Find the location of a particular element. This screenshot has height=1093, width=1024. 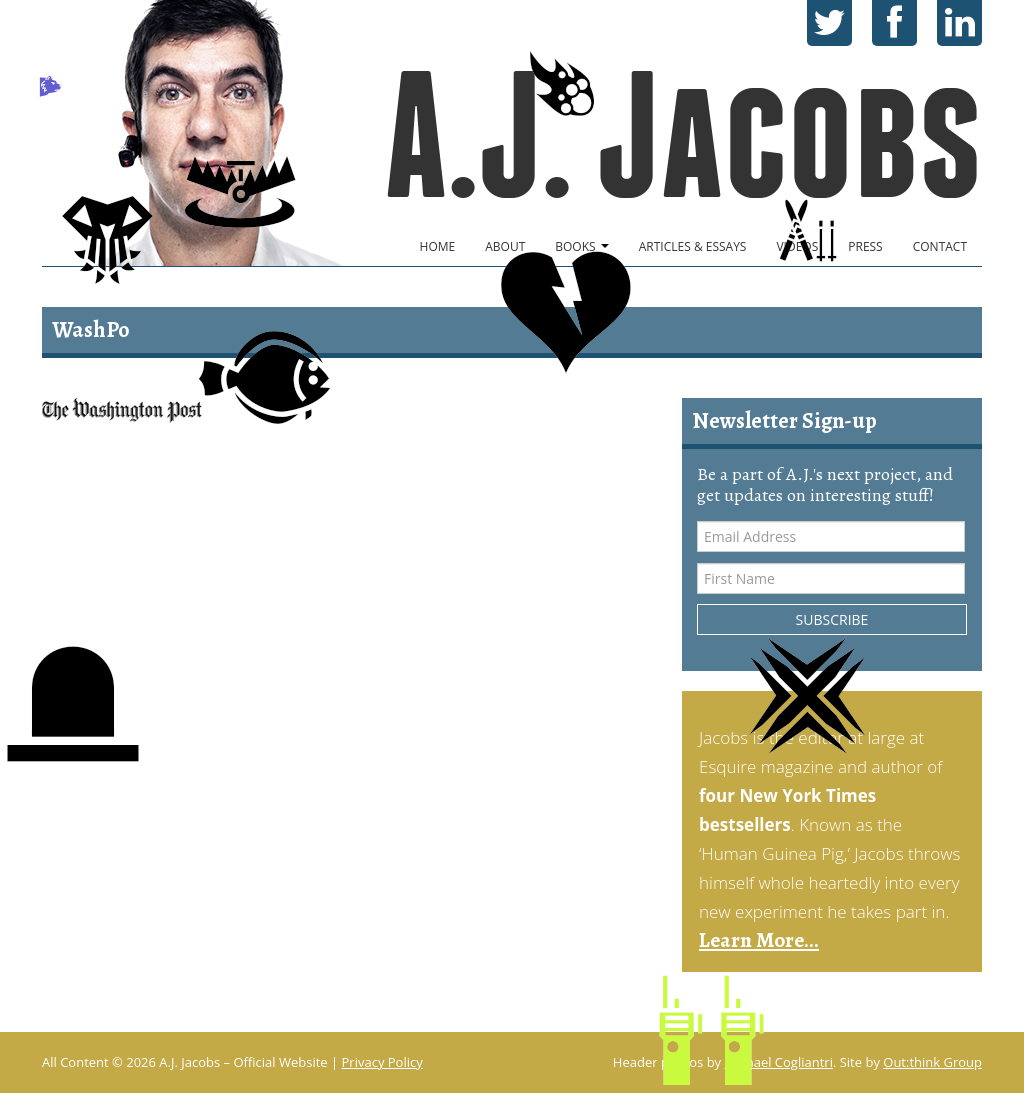

represents a creature type or monster in a game is located at coordinates (107, 239).